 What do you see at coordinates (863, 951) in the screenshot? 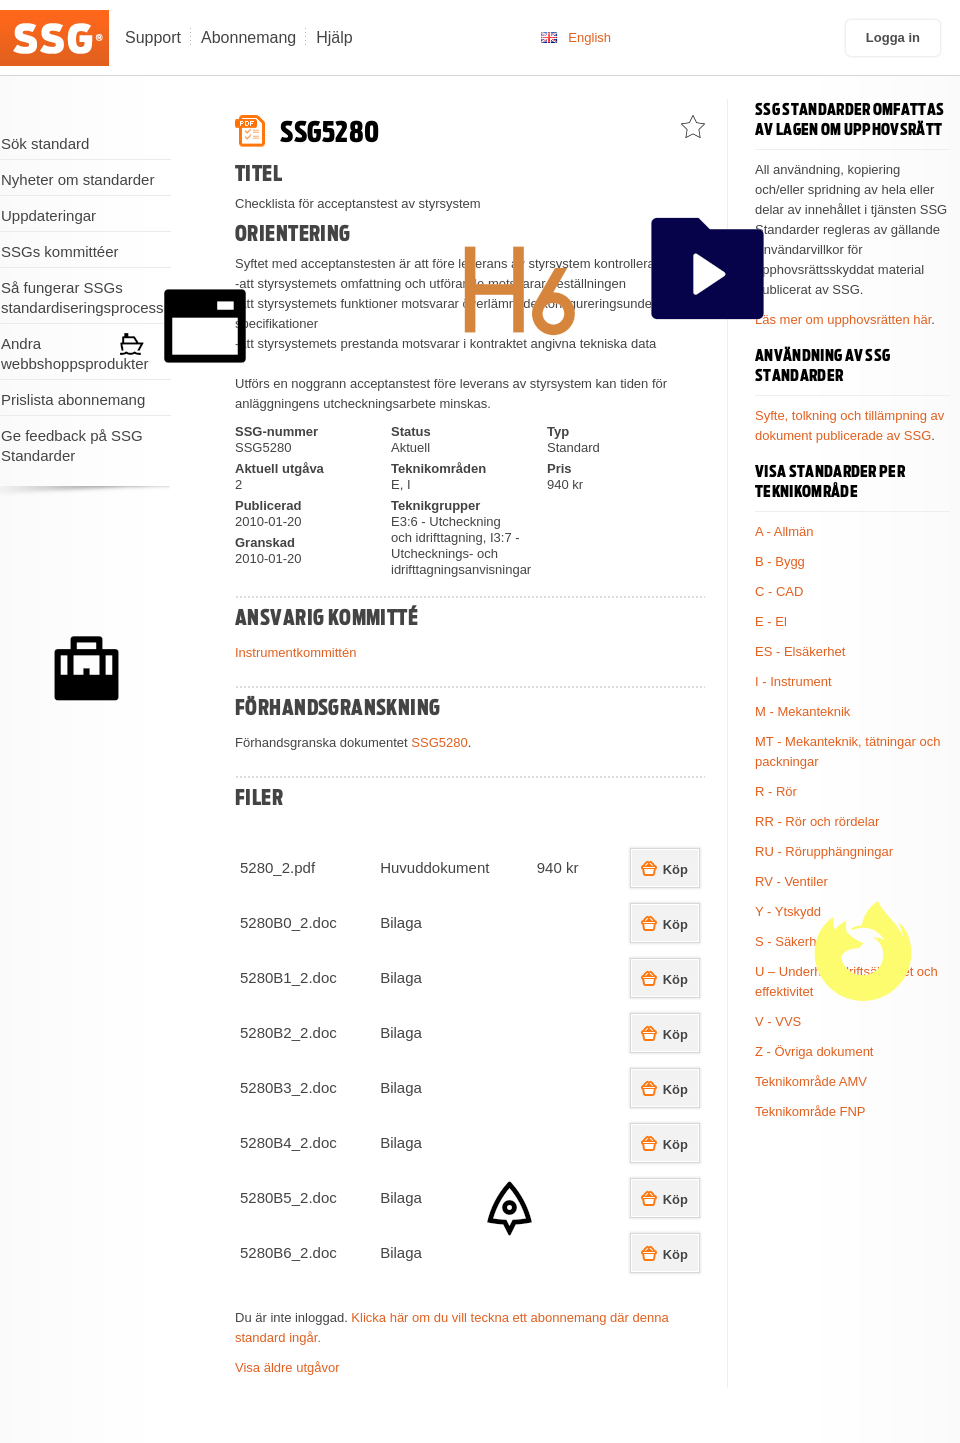
I see `open Firefox browser` at bounding box center [863, 951].